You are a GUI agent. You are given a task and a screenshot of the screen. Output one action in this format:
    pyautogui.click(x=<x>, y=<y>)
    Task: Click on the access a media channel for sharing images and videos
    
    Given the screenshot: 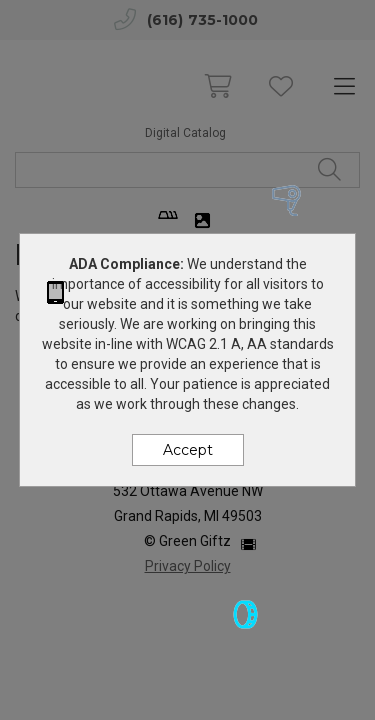 What is the action you would take?
    pyautogui.click(x=202, y=220)
    